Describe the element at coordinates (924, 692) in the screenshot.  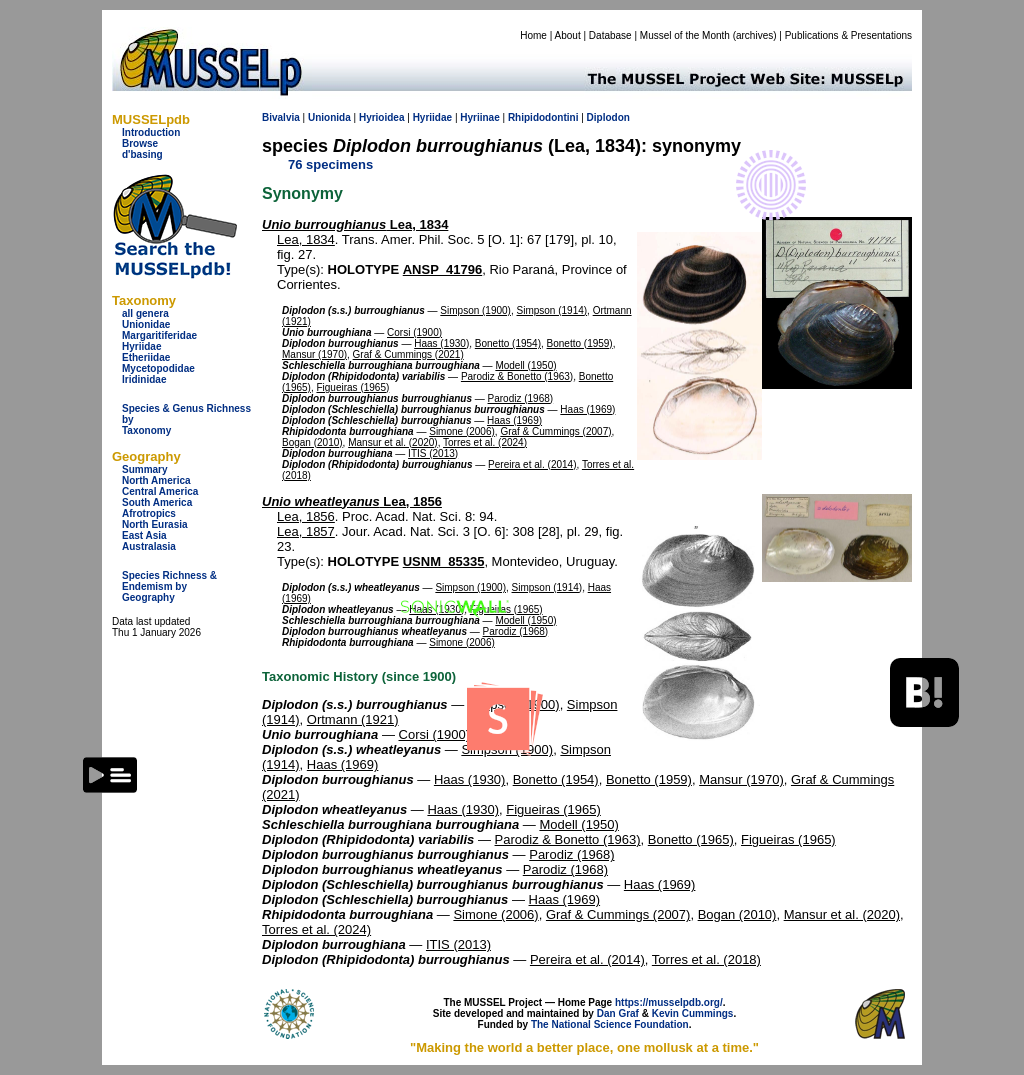
I see `open hatena bookmark app` at that location.